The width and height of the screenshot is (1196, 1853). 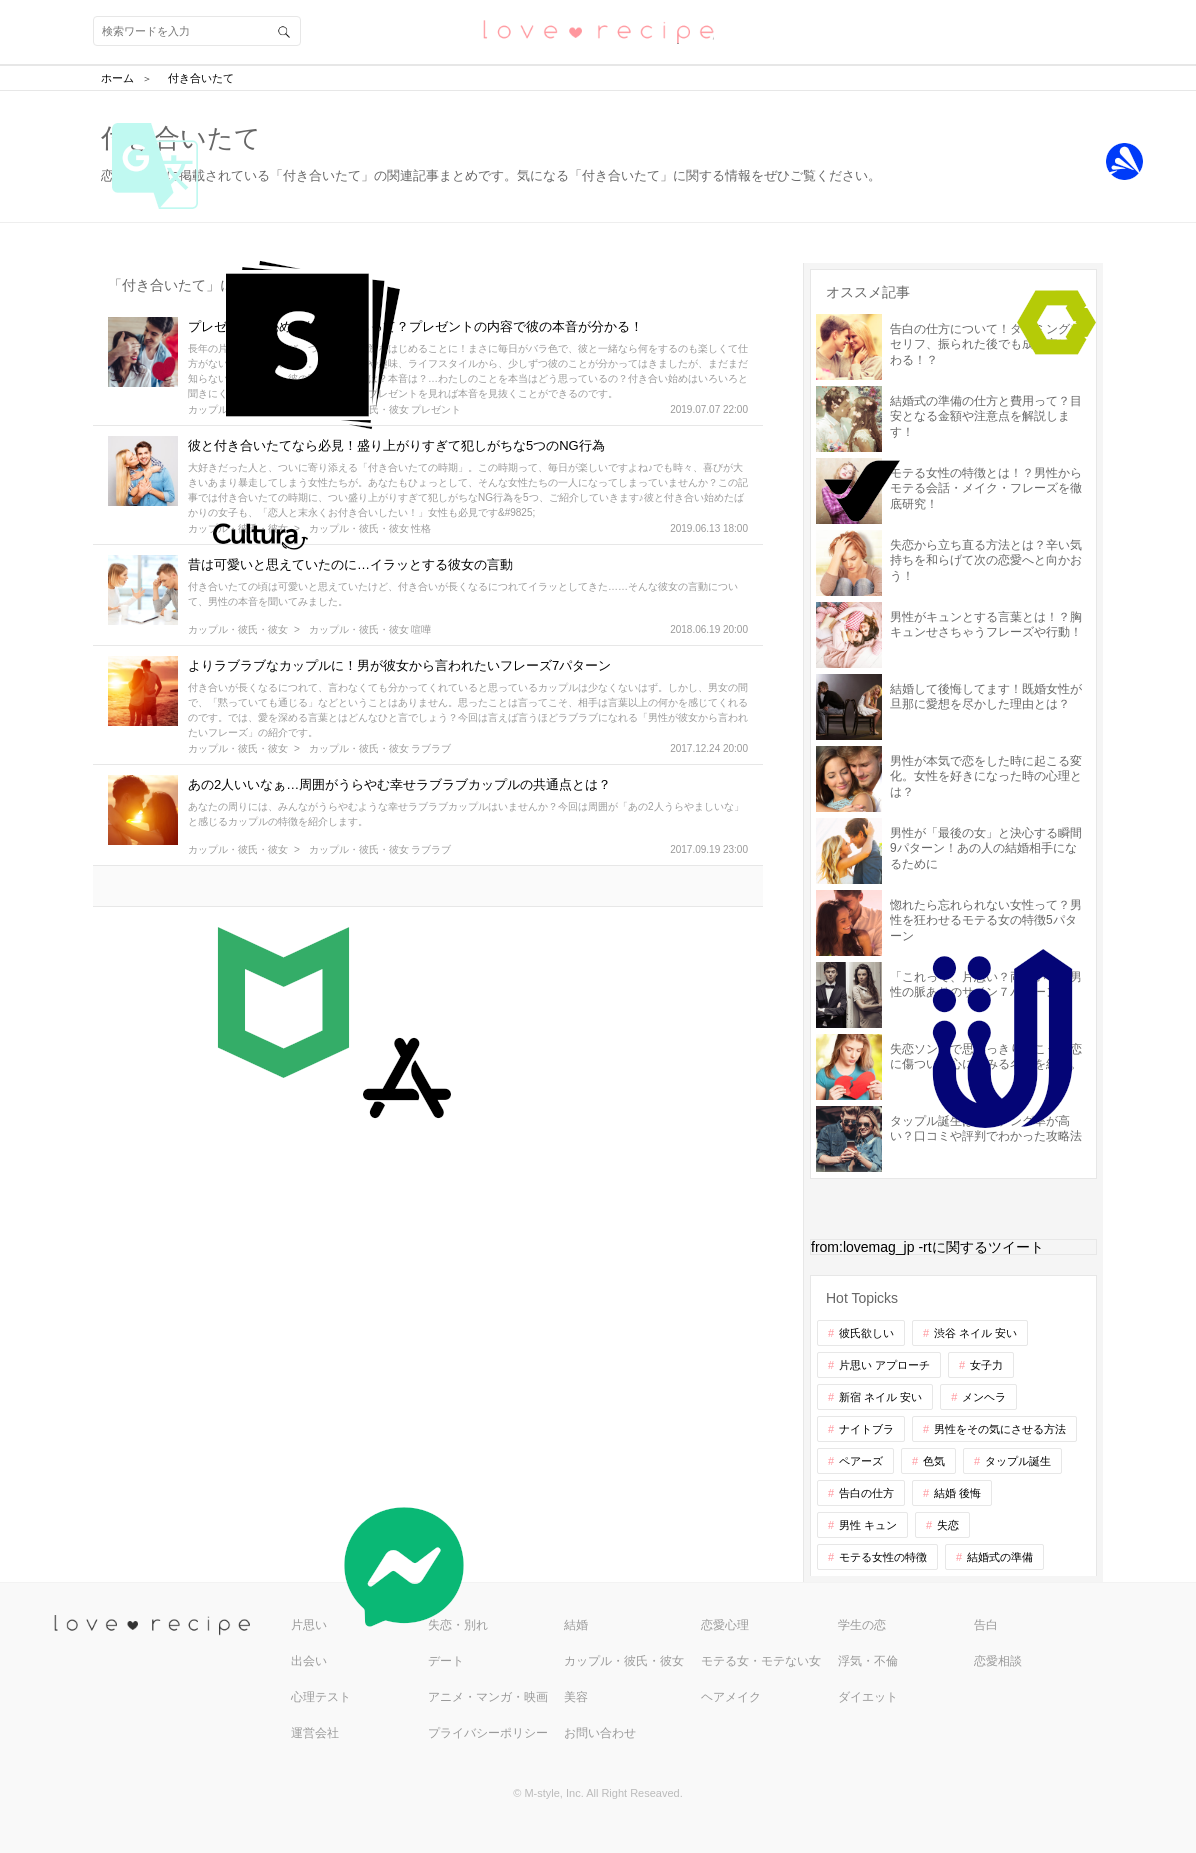 I want to click on mcafee antivirus software logo, so click(x=283, y=1002).